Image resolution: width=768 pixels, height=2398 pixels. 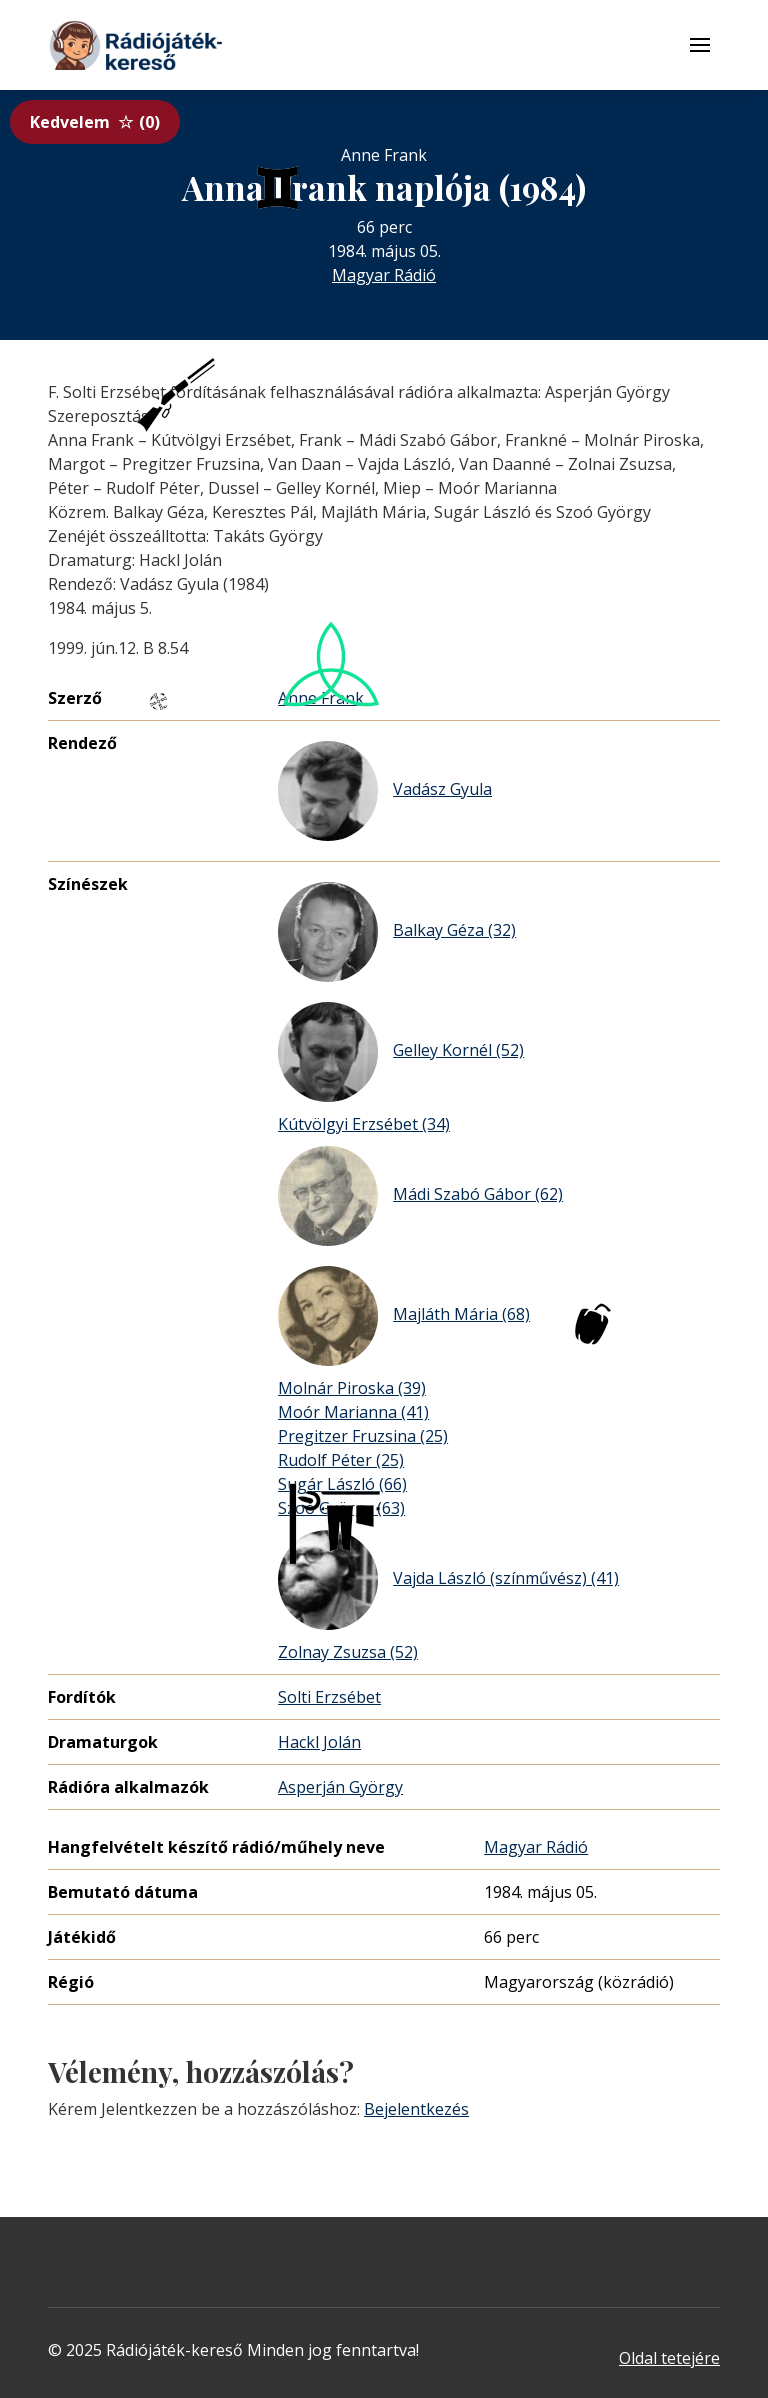 What do you see at coordinates (176, 395) in the screenshot?
I see `select rifle weapon in game inventory` at bounding box center [176, 395].